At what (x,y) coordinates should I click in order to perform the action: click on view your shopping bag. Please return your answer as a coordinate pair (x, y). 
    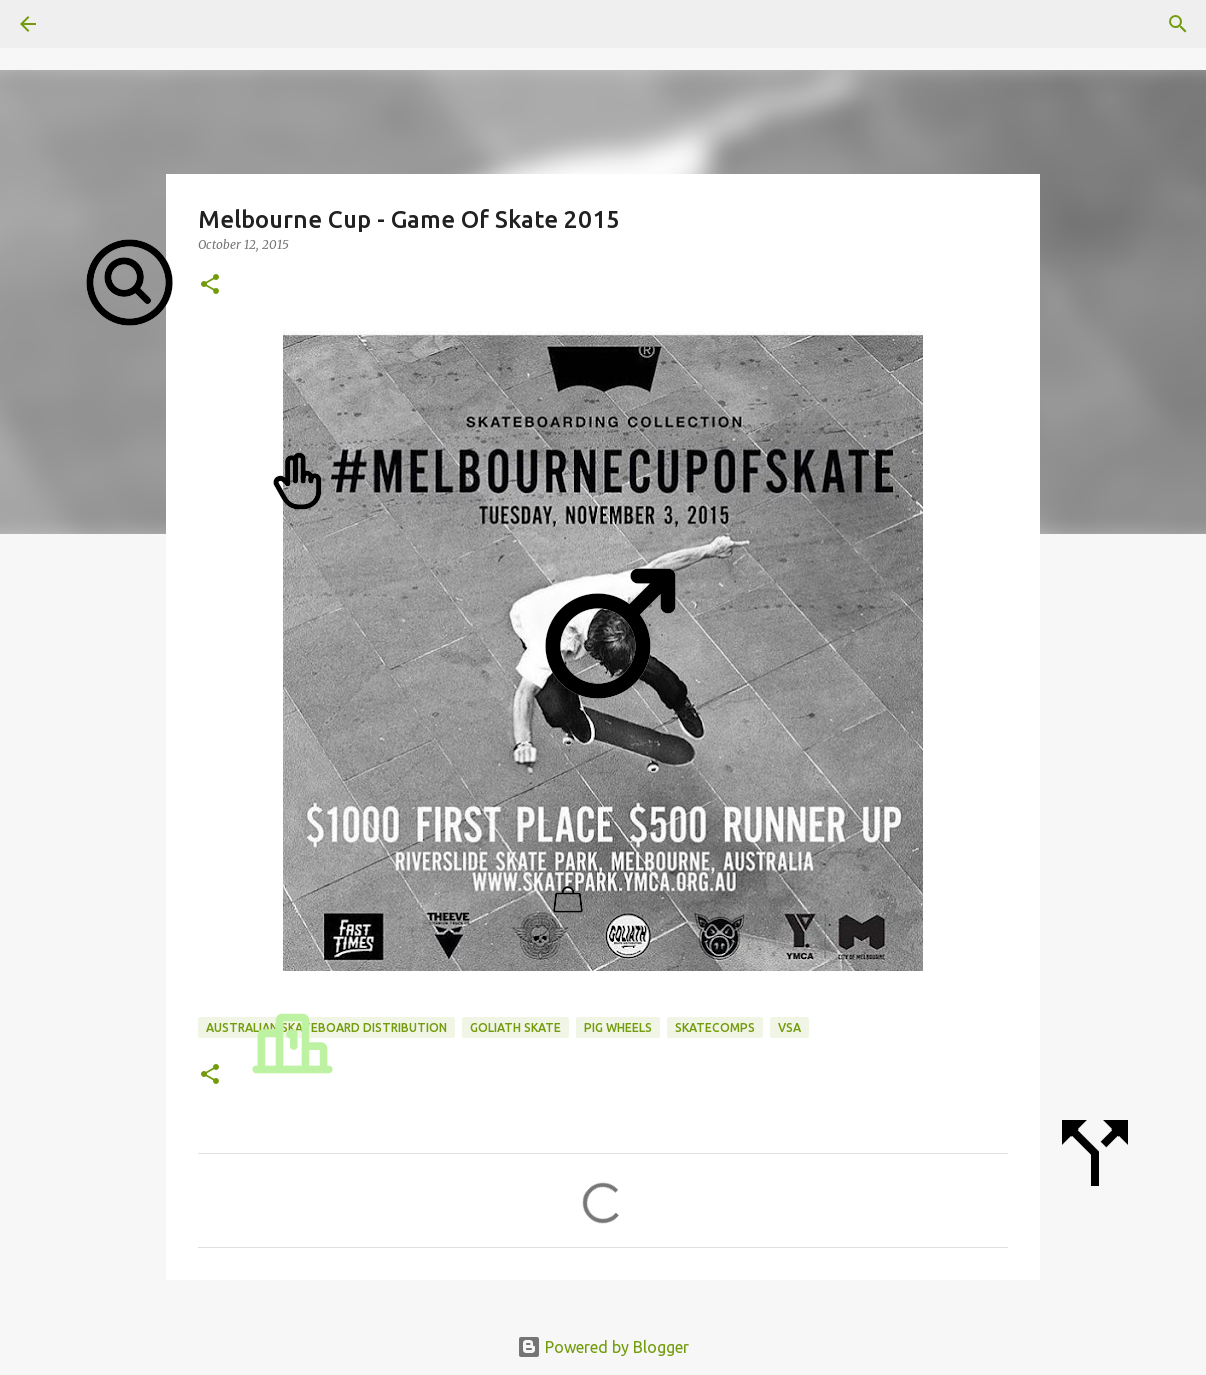
    Looking at the image, I should click on (568, 901).